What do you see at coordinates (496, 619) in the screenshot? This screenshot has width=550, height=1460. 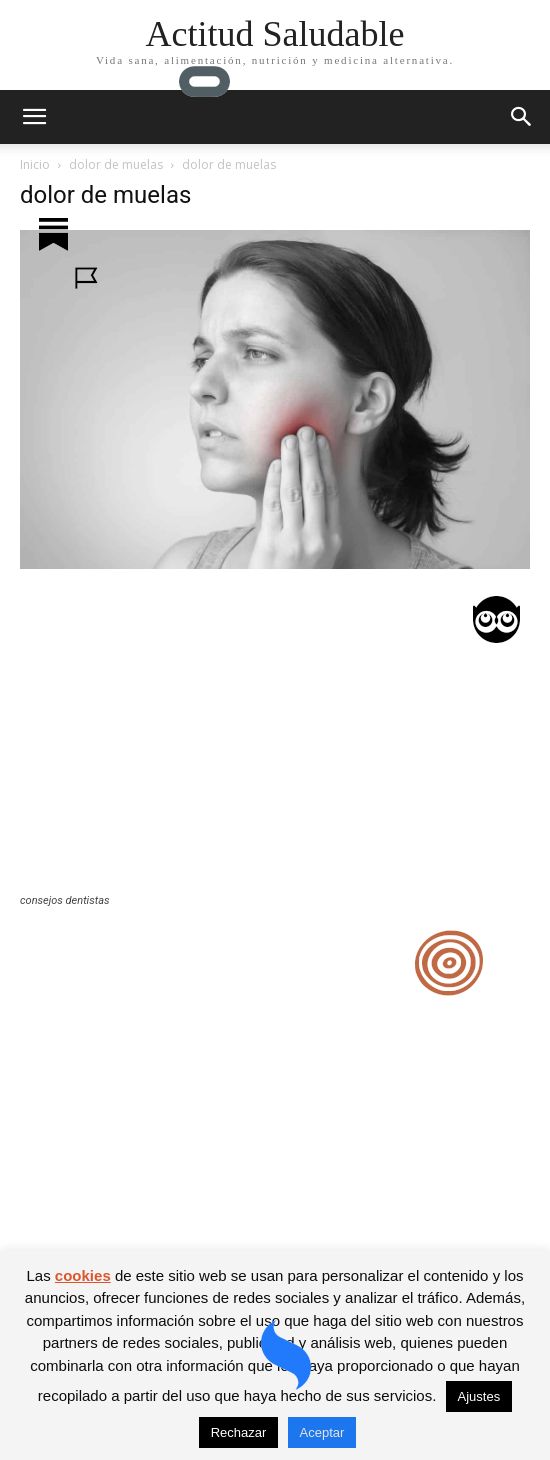 I see `visit ulule crowdfunding platform` at bounding box center [496, 619].